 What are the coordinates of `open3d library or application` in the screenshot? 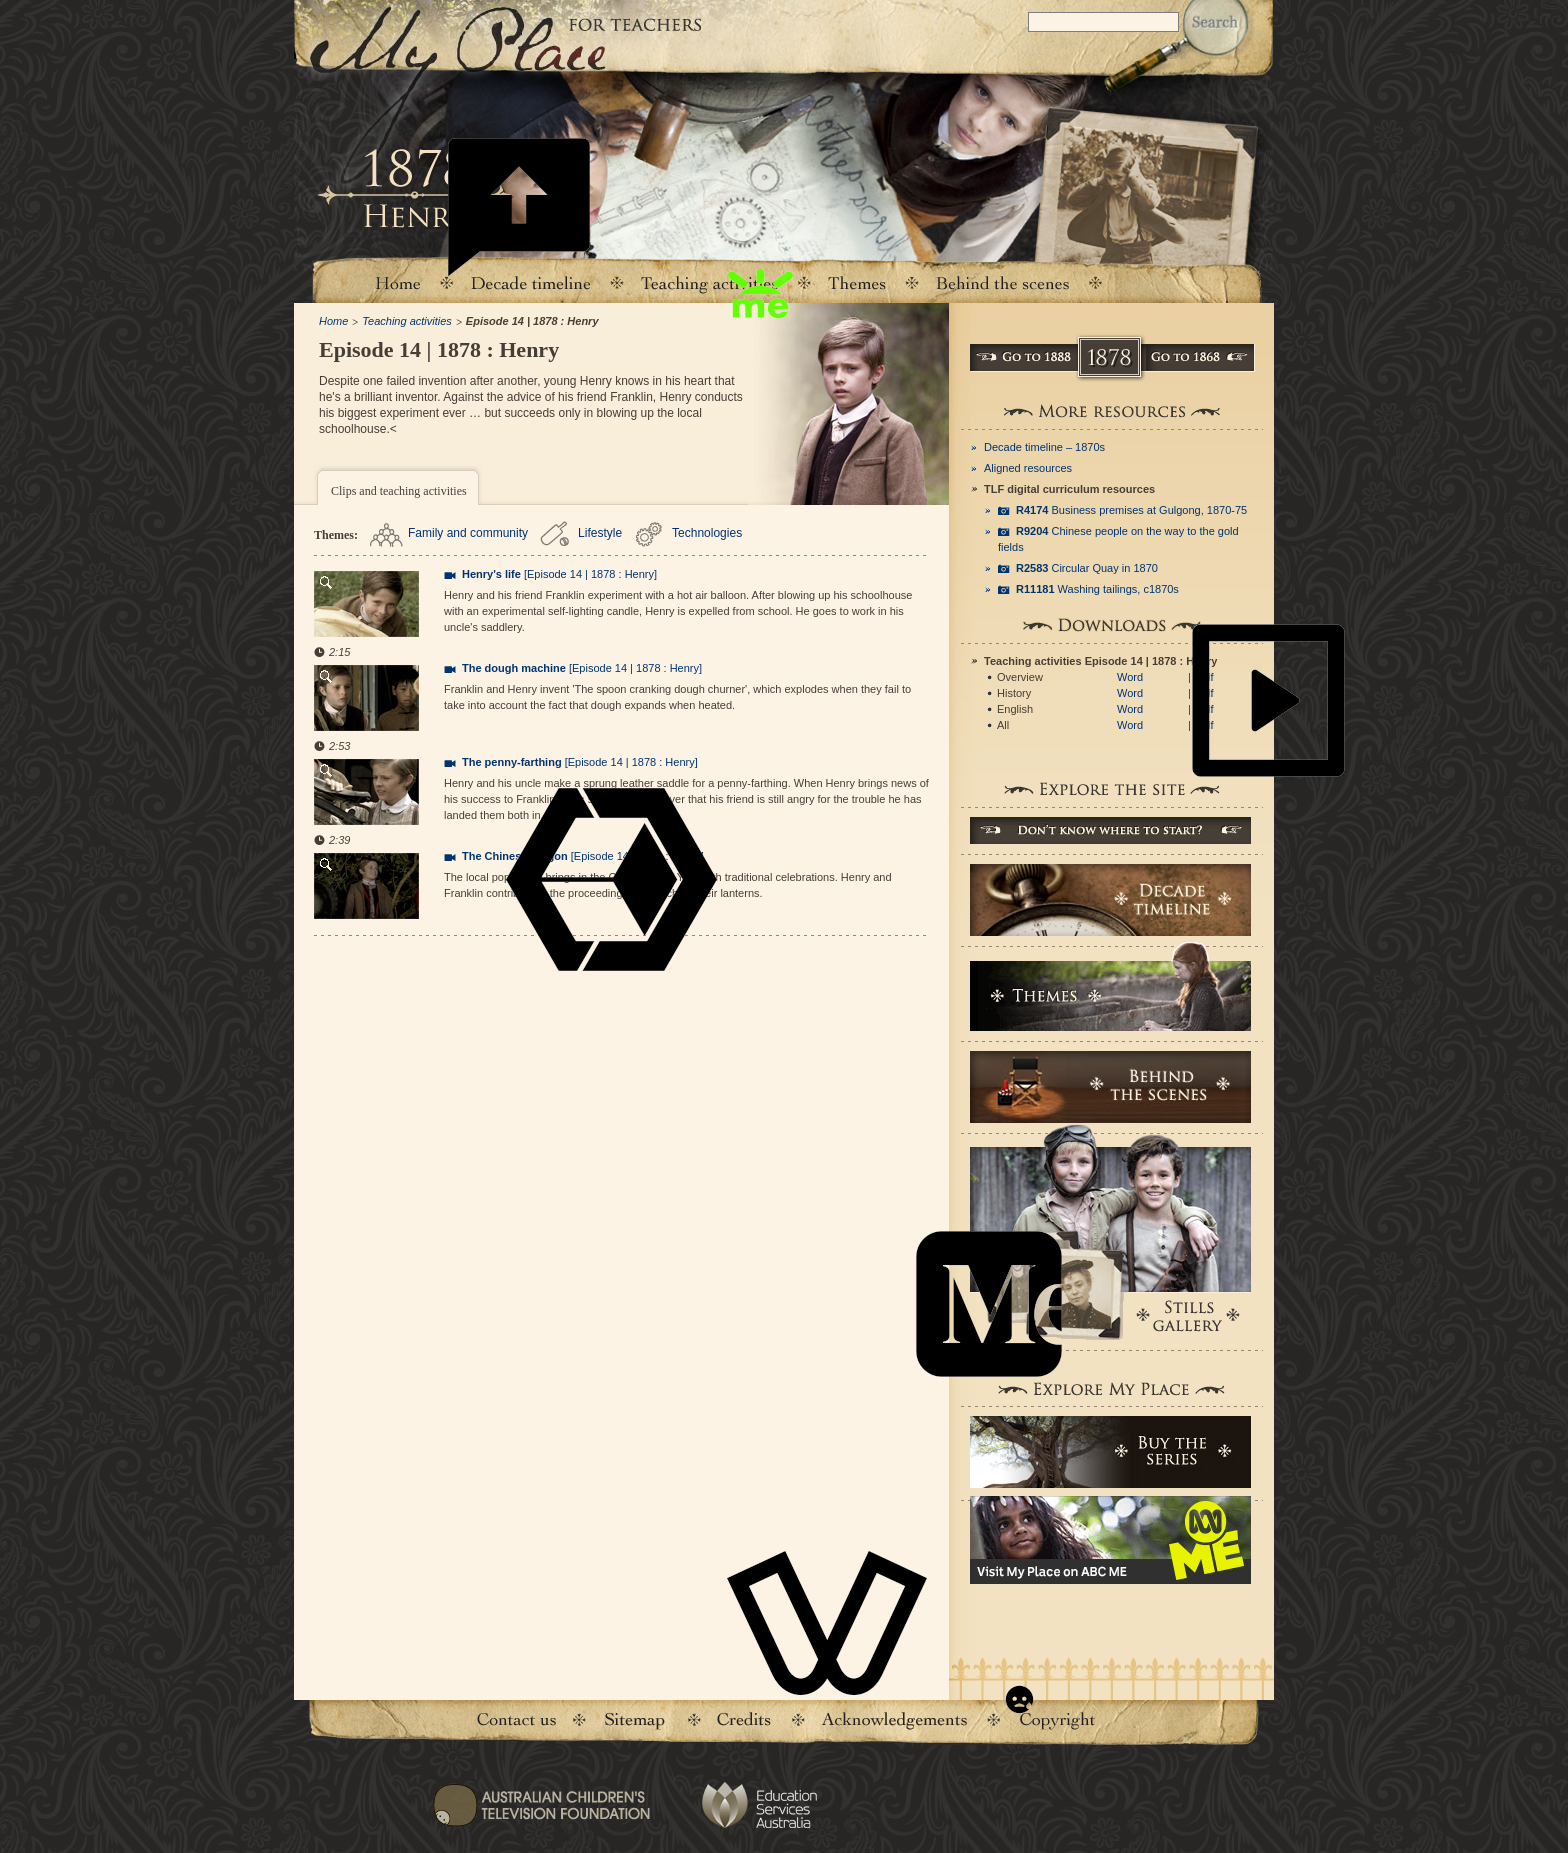 It's located at (611, 879).